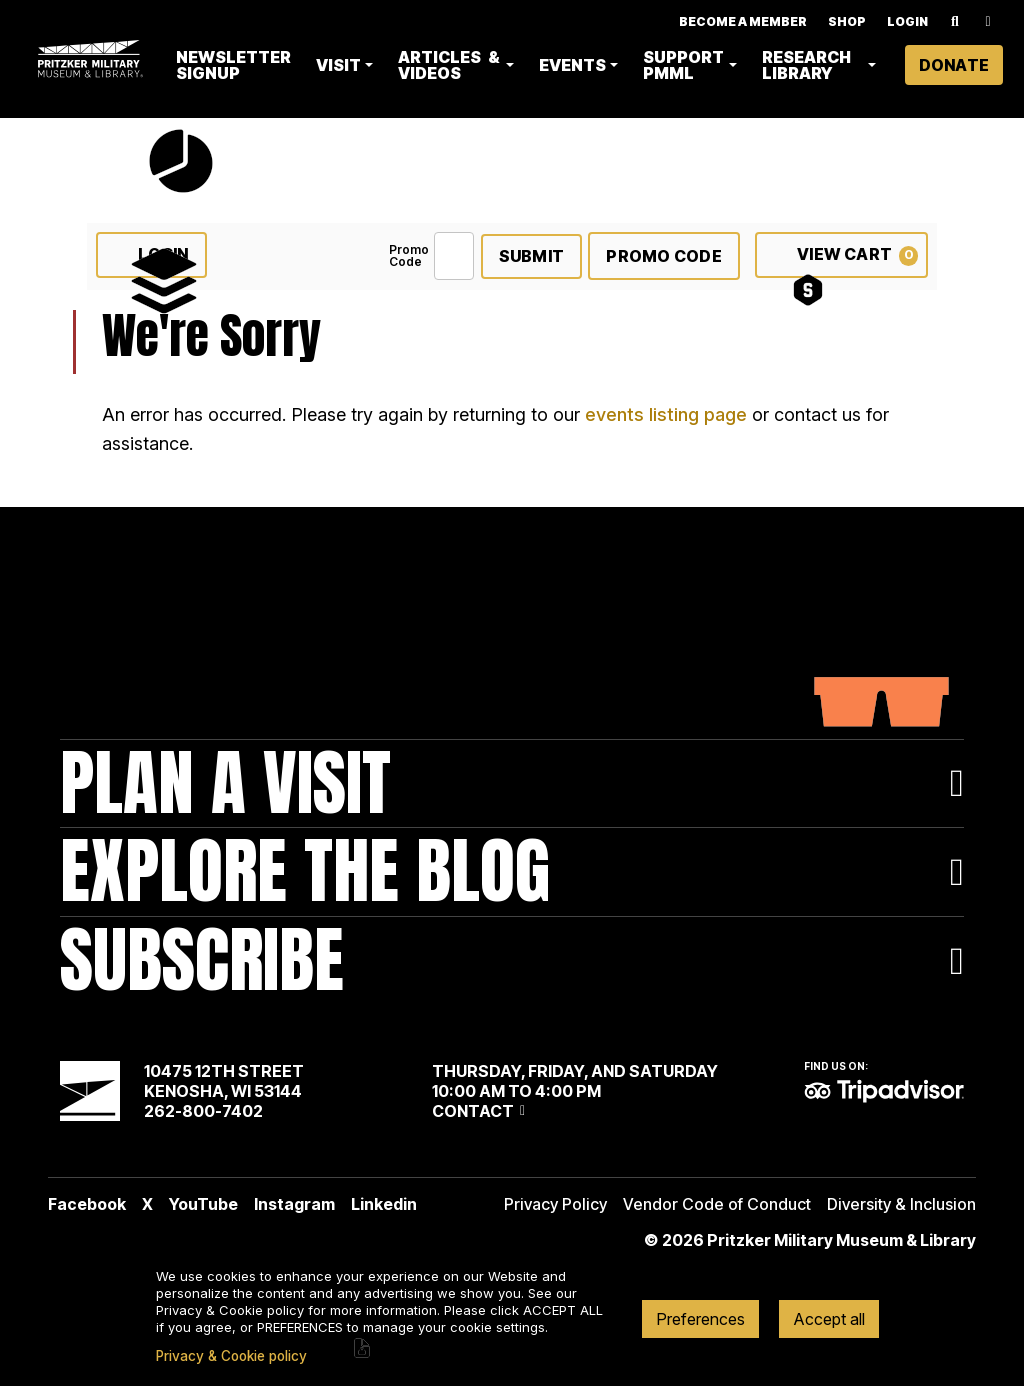 The height and width of the screenshot is (1386, 1024). I want to click on open Buffer social media scheduling app, so click(164, 281).